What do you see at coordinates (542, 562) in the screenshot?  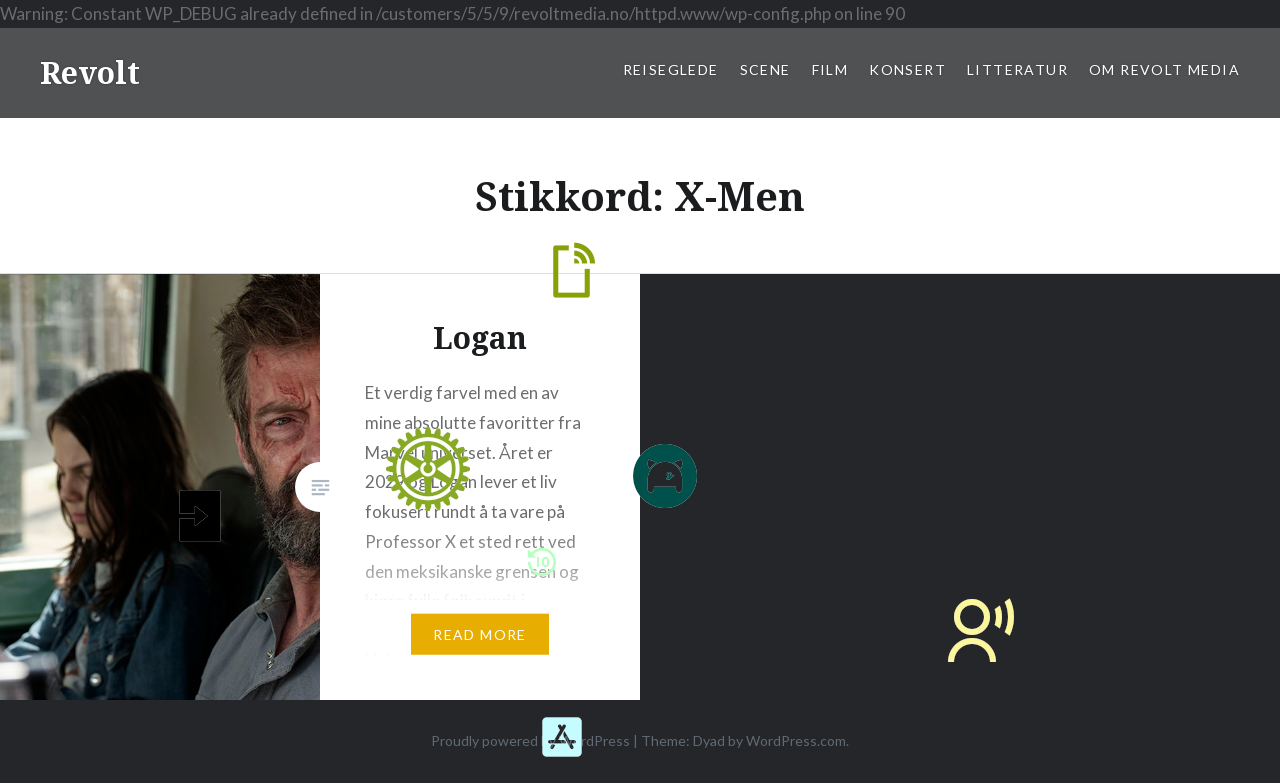 I see `skip back 10 seconds in media playback` at bounding box center [542, 562].